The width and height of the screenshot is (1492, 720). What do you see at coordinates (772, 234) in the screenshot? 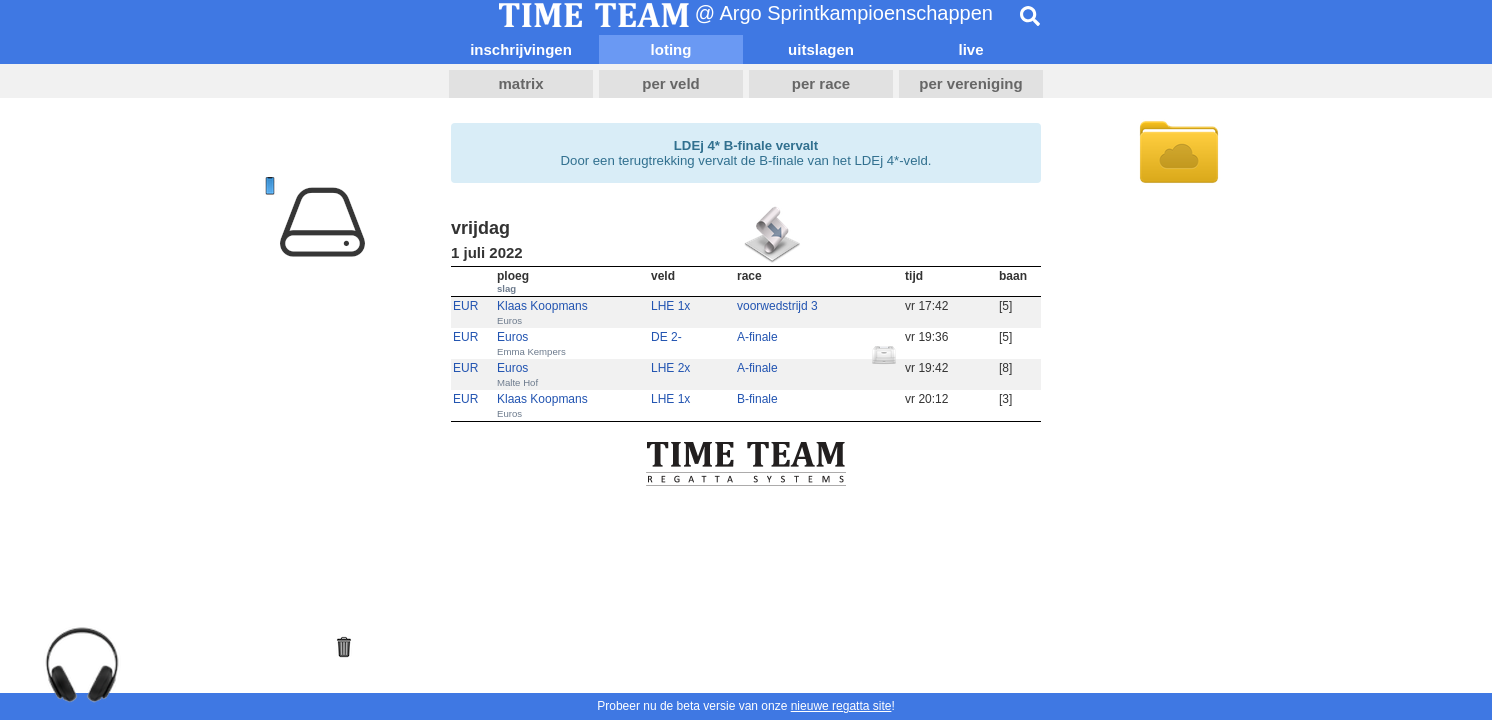
I see `create a new script droplet in script editor` at bounding box center [772, 234].